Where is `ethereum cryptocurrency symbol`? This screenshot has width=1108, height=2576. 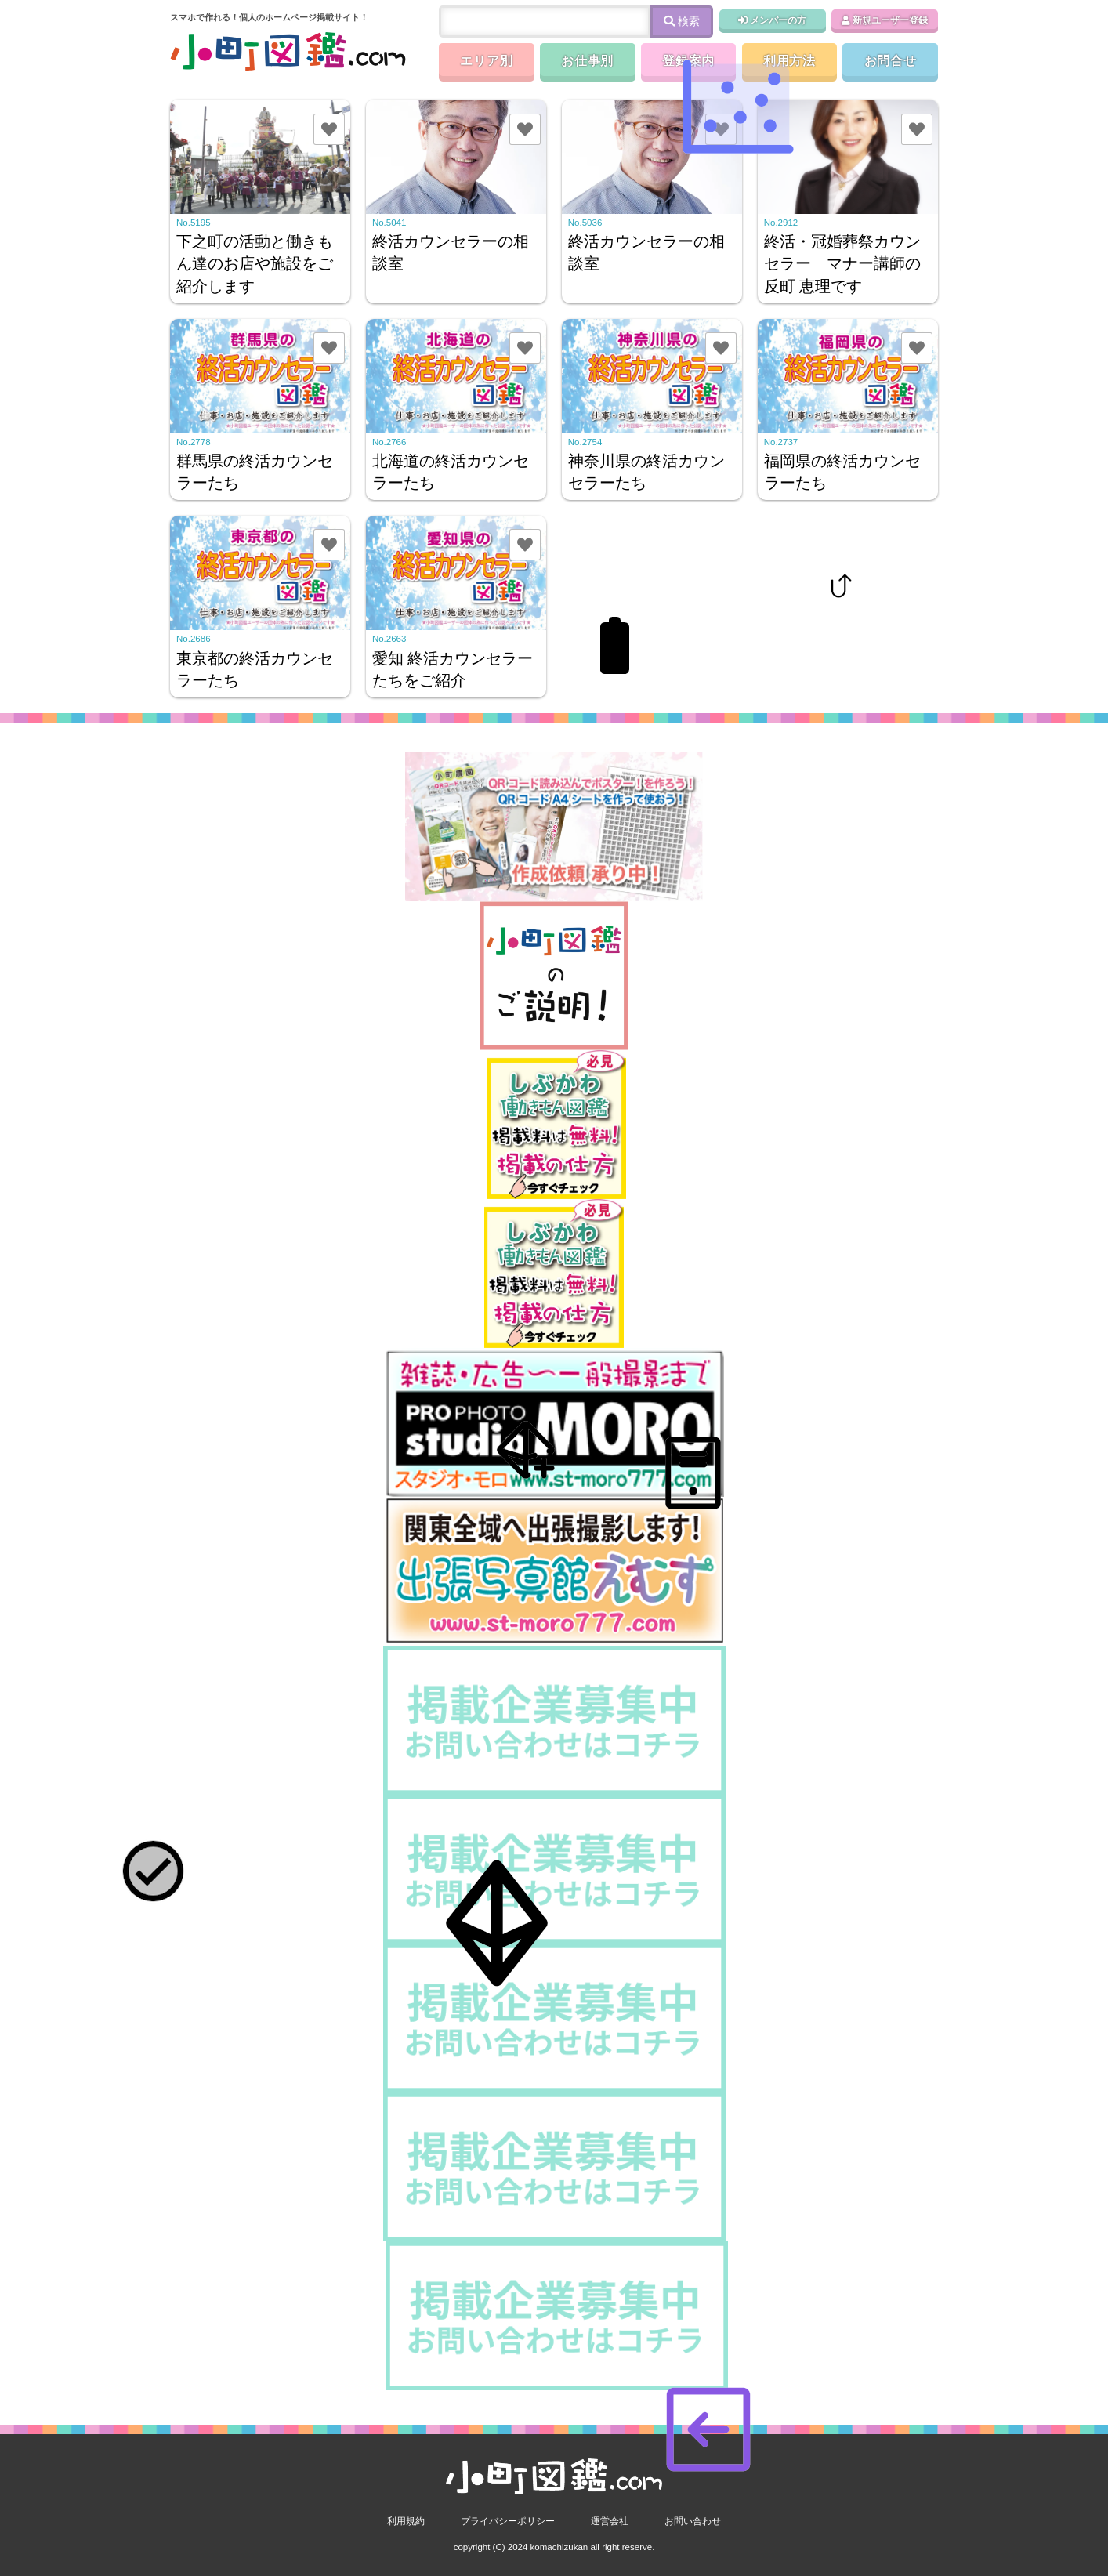
ethereum cryptocurrency symbol is located at coordinates (497, 1923).